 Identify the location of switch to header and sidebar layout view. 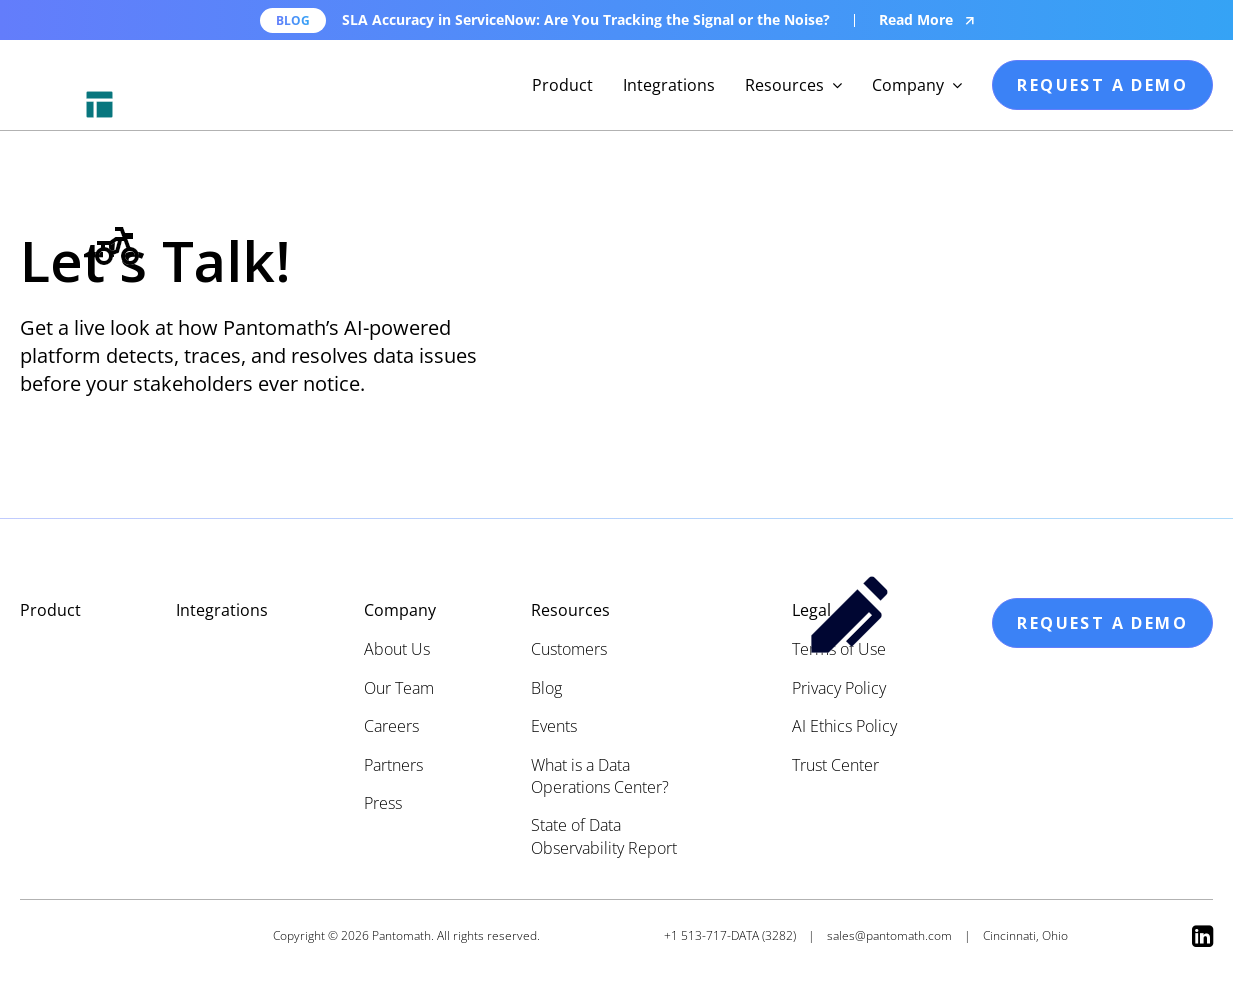
(99, 104).